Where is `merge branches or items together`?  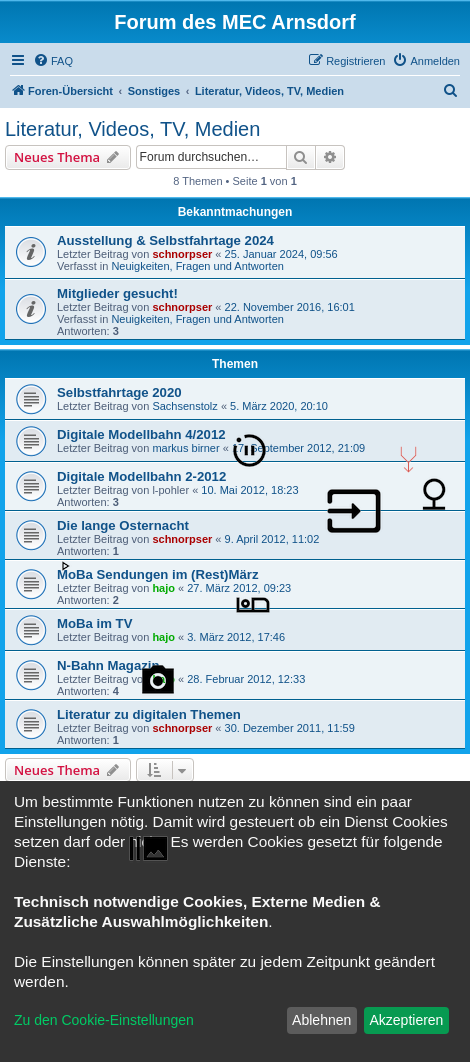 merge branches or items together is located at coordinates (408, 458).